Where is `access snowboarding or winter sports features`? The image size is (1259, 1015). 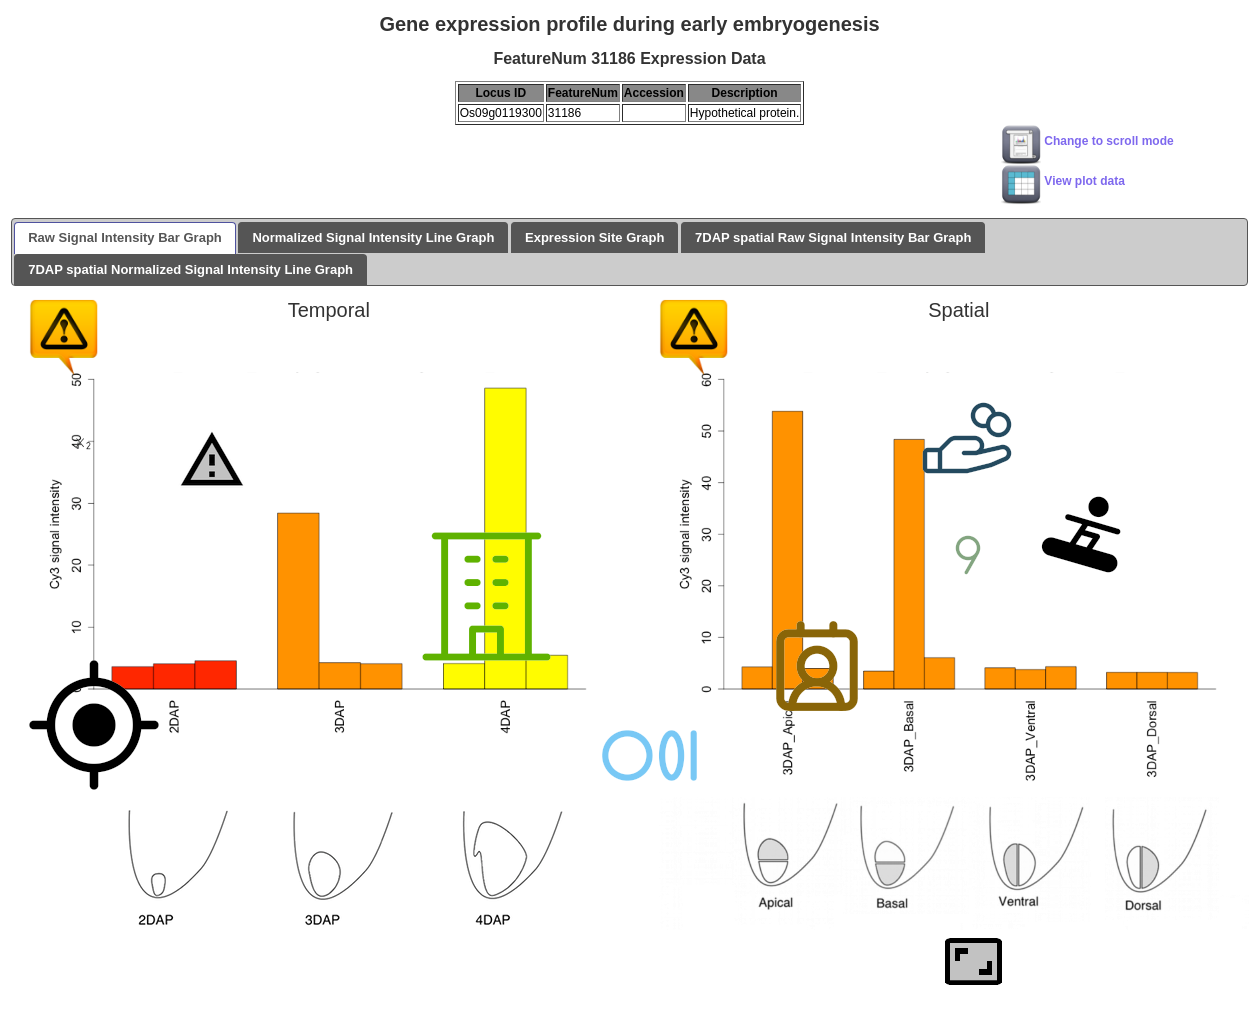 access snowboarding or winter sports features is located at coordinates (1085, 534).